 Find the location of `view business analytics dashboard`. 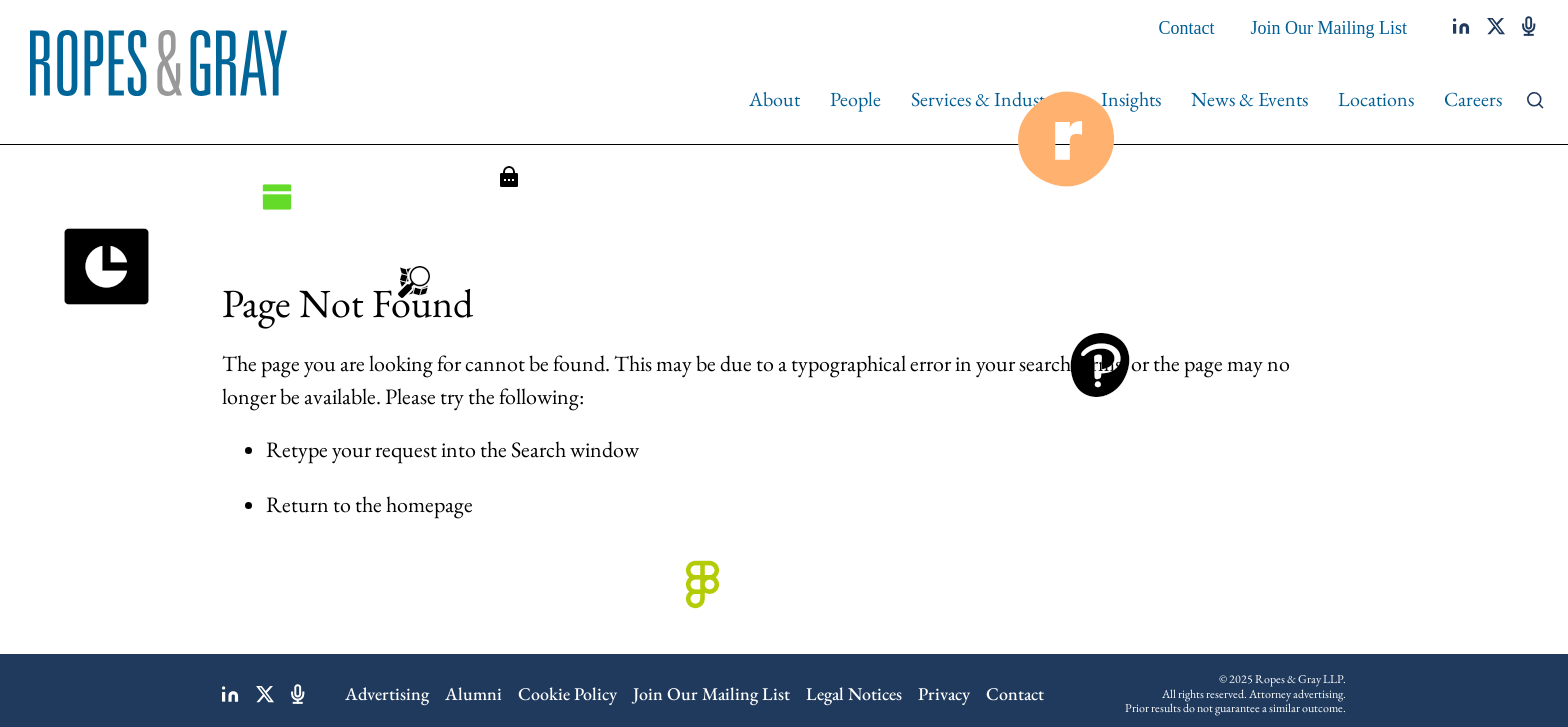

view business analytics dashboard is located at coordinates (106, 266).